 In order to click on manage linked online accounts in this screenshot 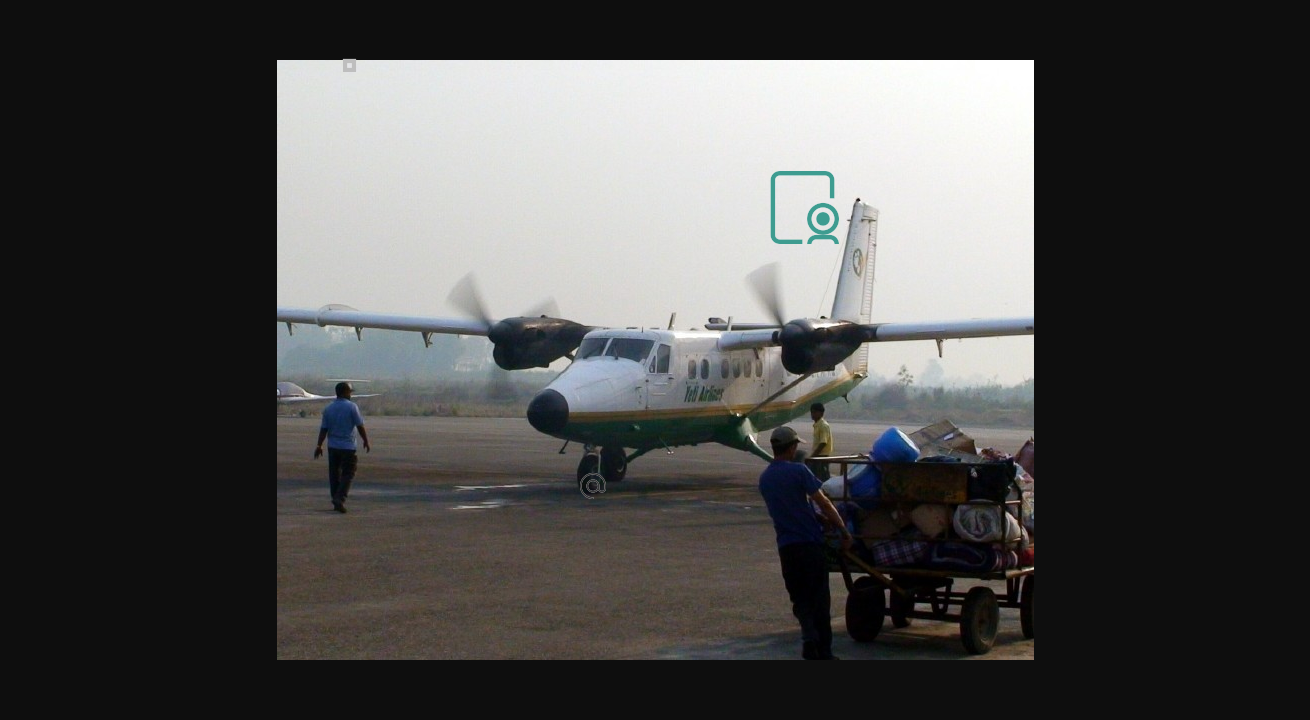, I will do `click(593, 486)`.